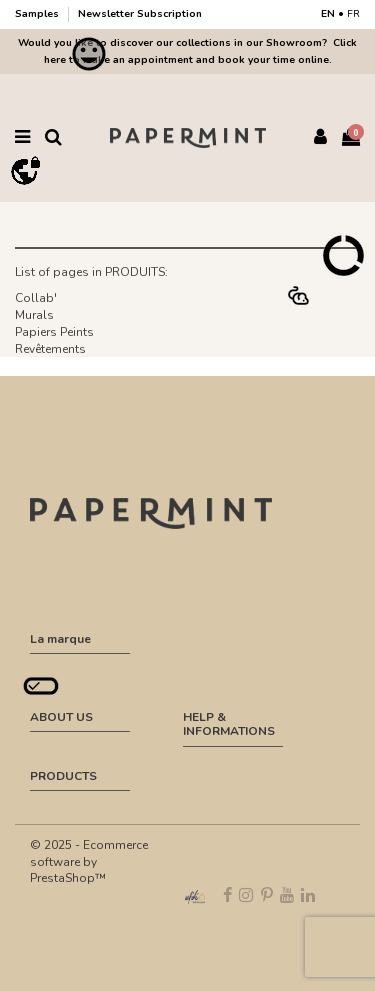 This screenshot has width=375, height=991. I want to click on edit or modify attribute settings, so click(41, 686).